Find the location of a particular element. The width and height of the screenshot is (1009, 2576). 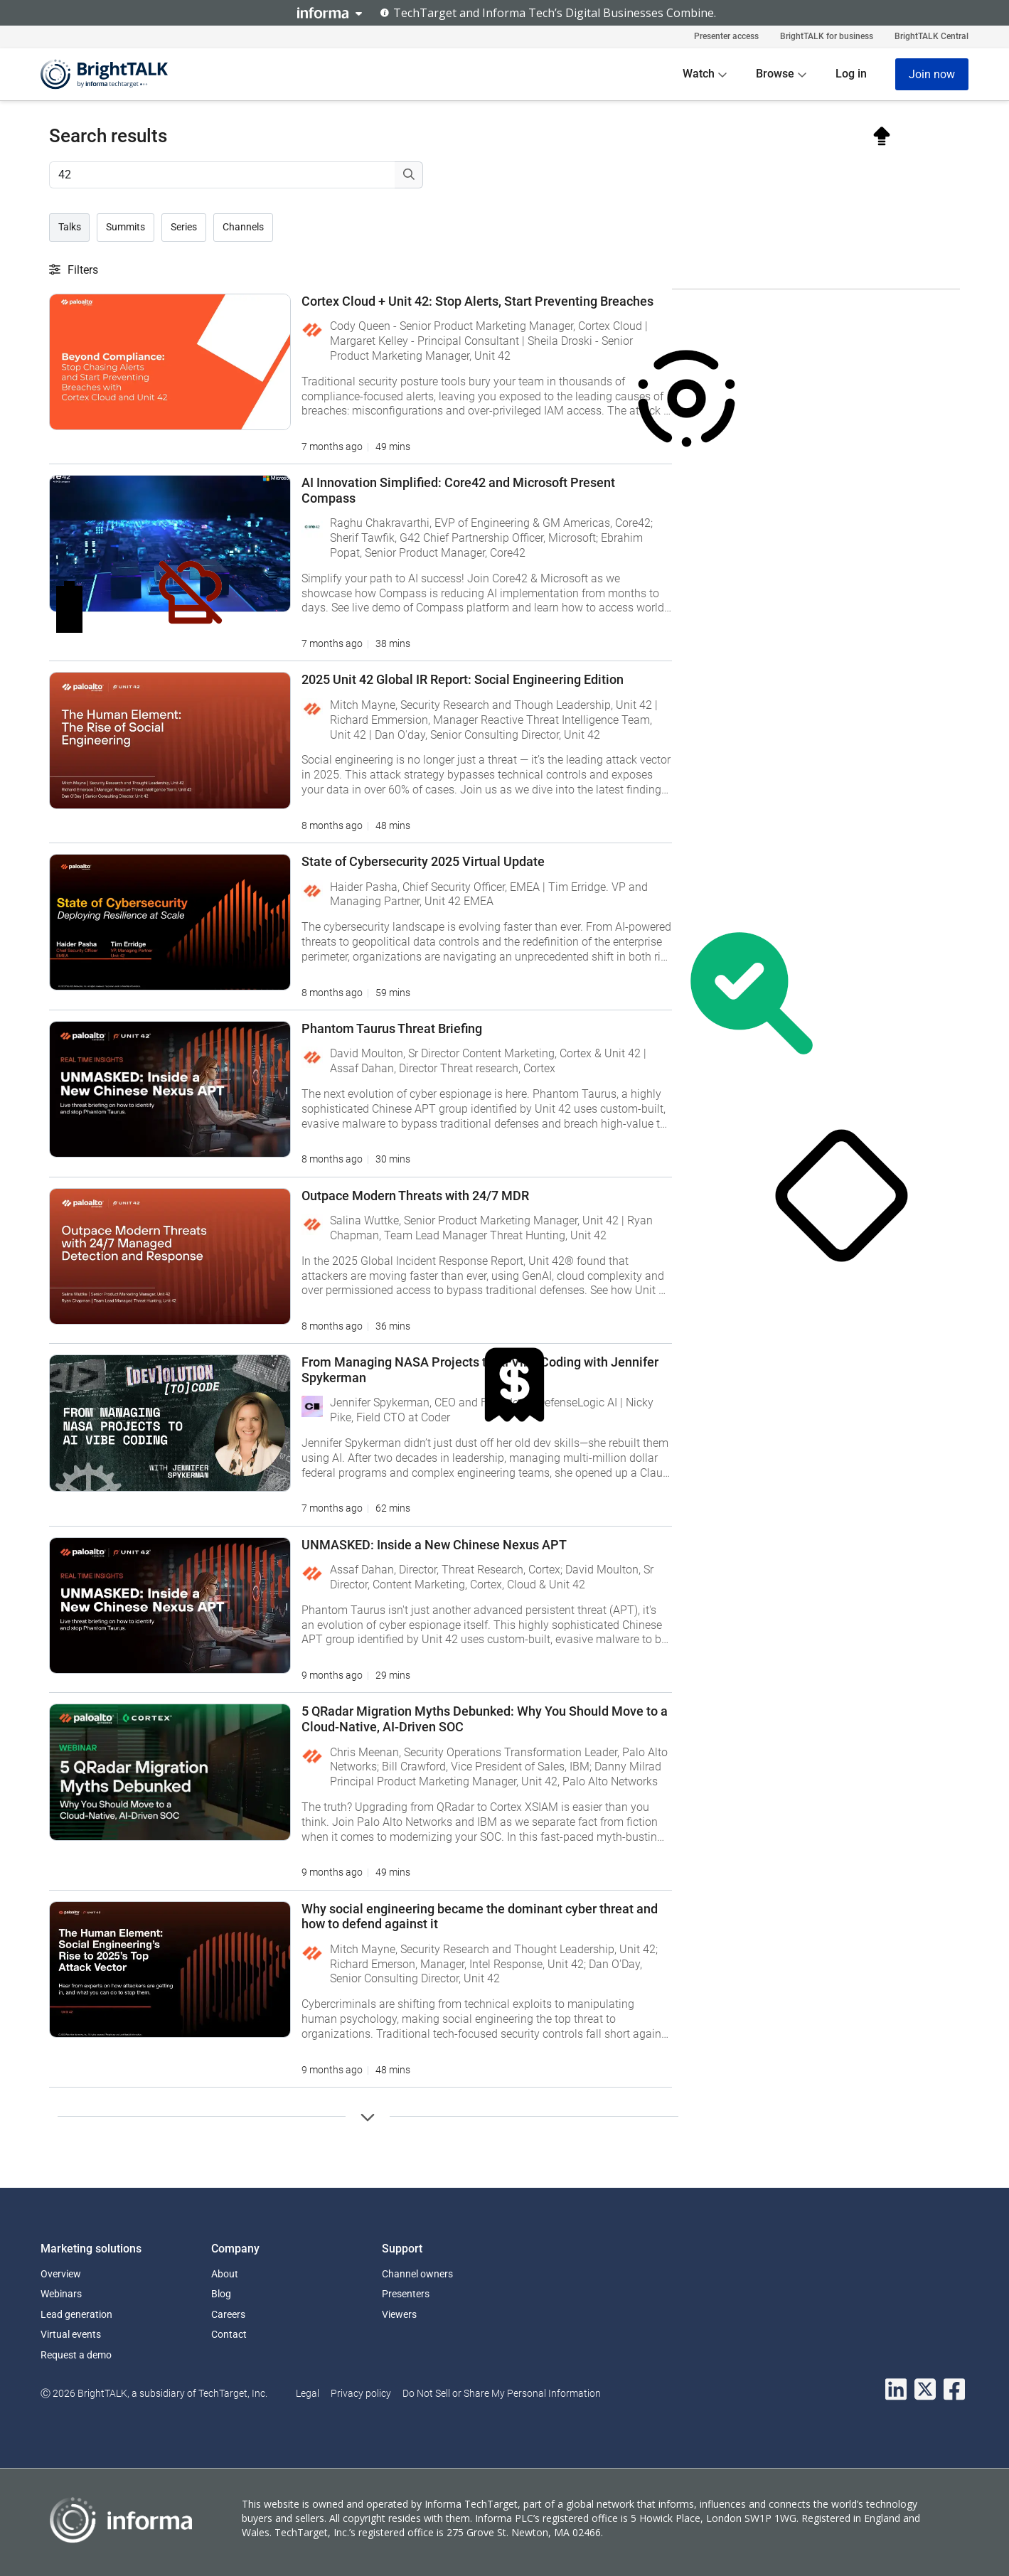

view payment receipt is located at coordinates (514, 1384).